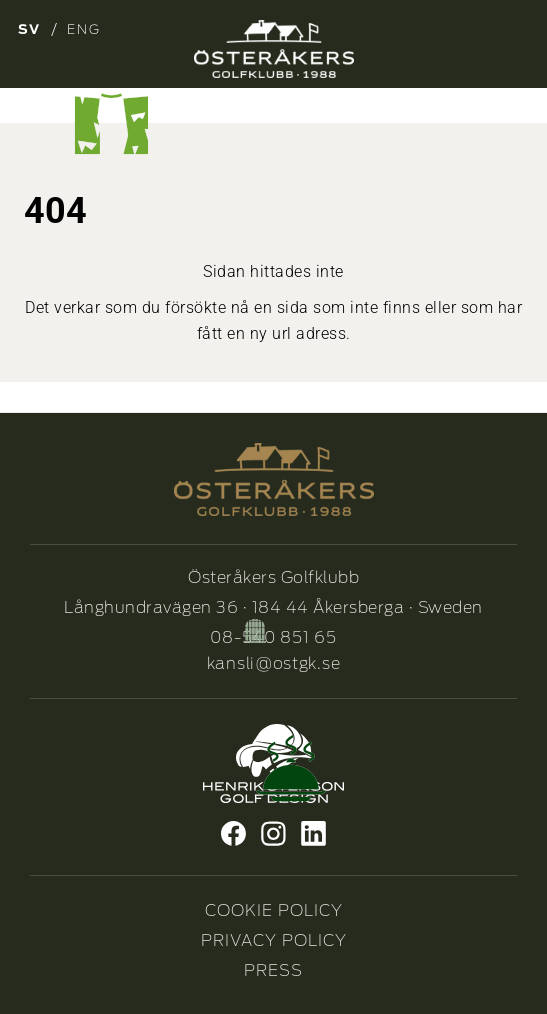 The width and height of the screenshot is (547, 1014). I want to click on view nearby restaurants or dining options, so click(291, 768).